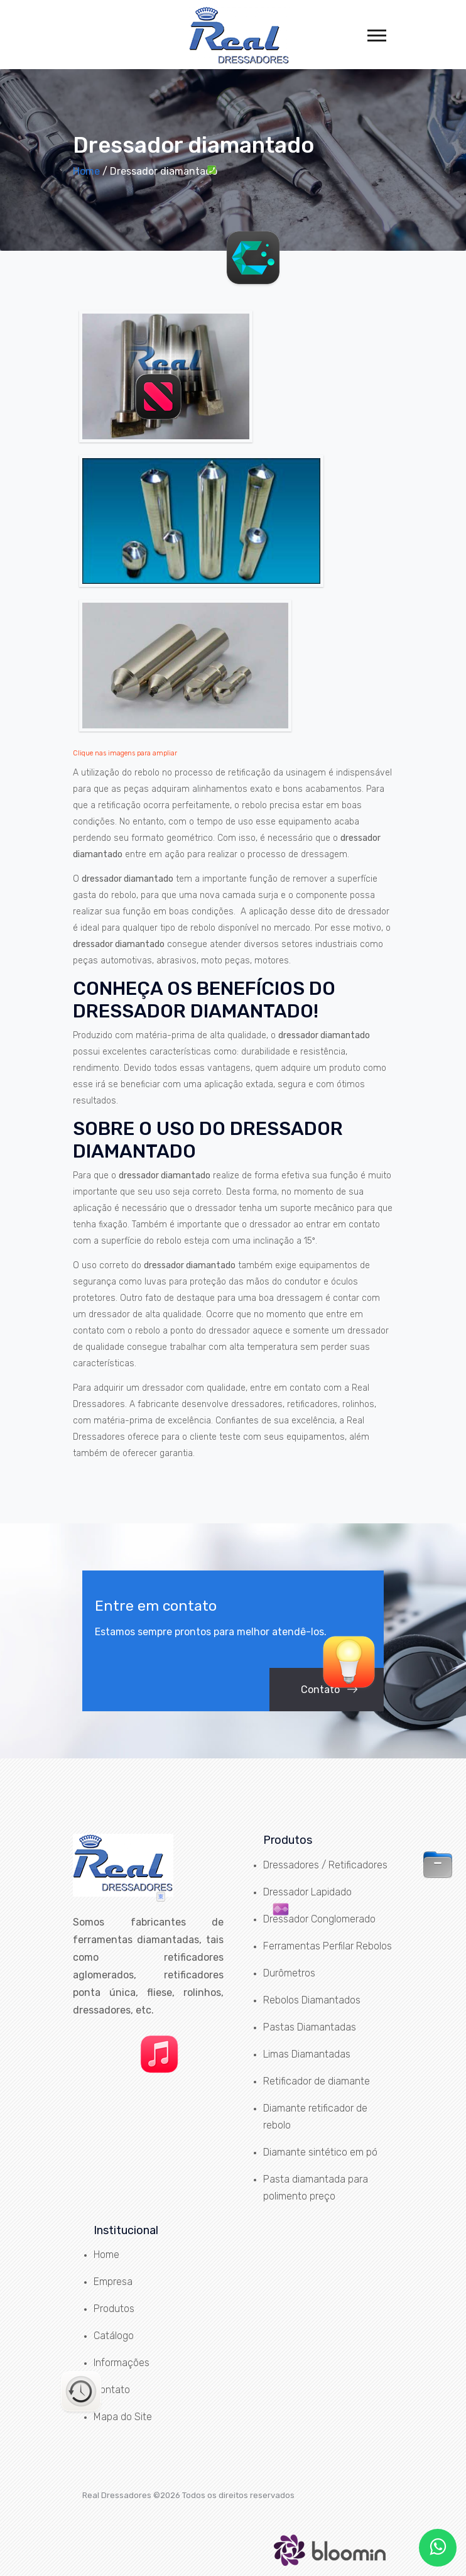 The height and width of the screenshot is (2576, 466). Describe the element at coordinates (81, 2391) in the screenshot. I see `open déjà dup backup utility` at that location.